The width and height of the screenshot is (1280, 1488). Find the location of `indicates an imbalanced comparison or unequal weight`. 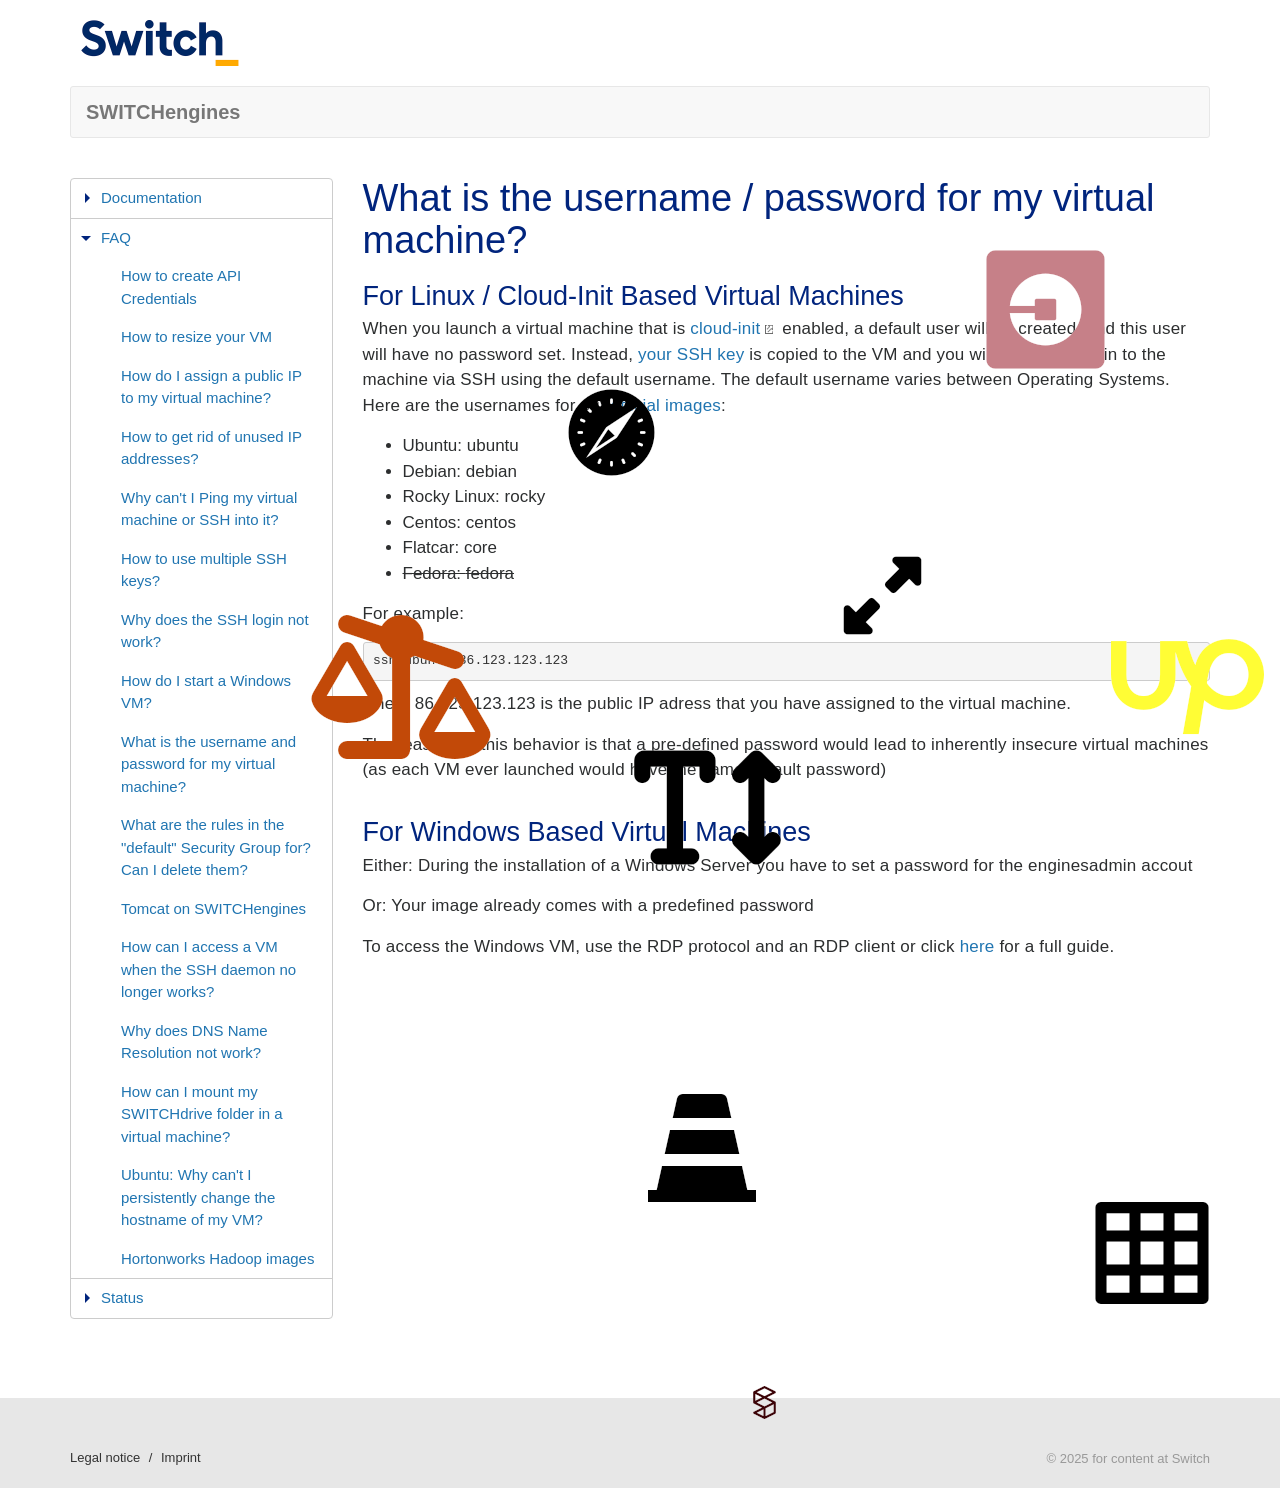

indicates an imbalanced comparison or unequal weight is located at coordinates (401, 687).